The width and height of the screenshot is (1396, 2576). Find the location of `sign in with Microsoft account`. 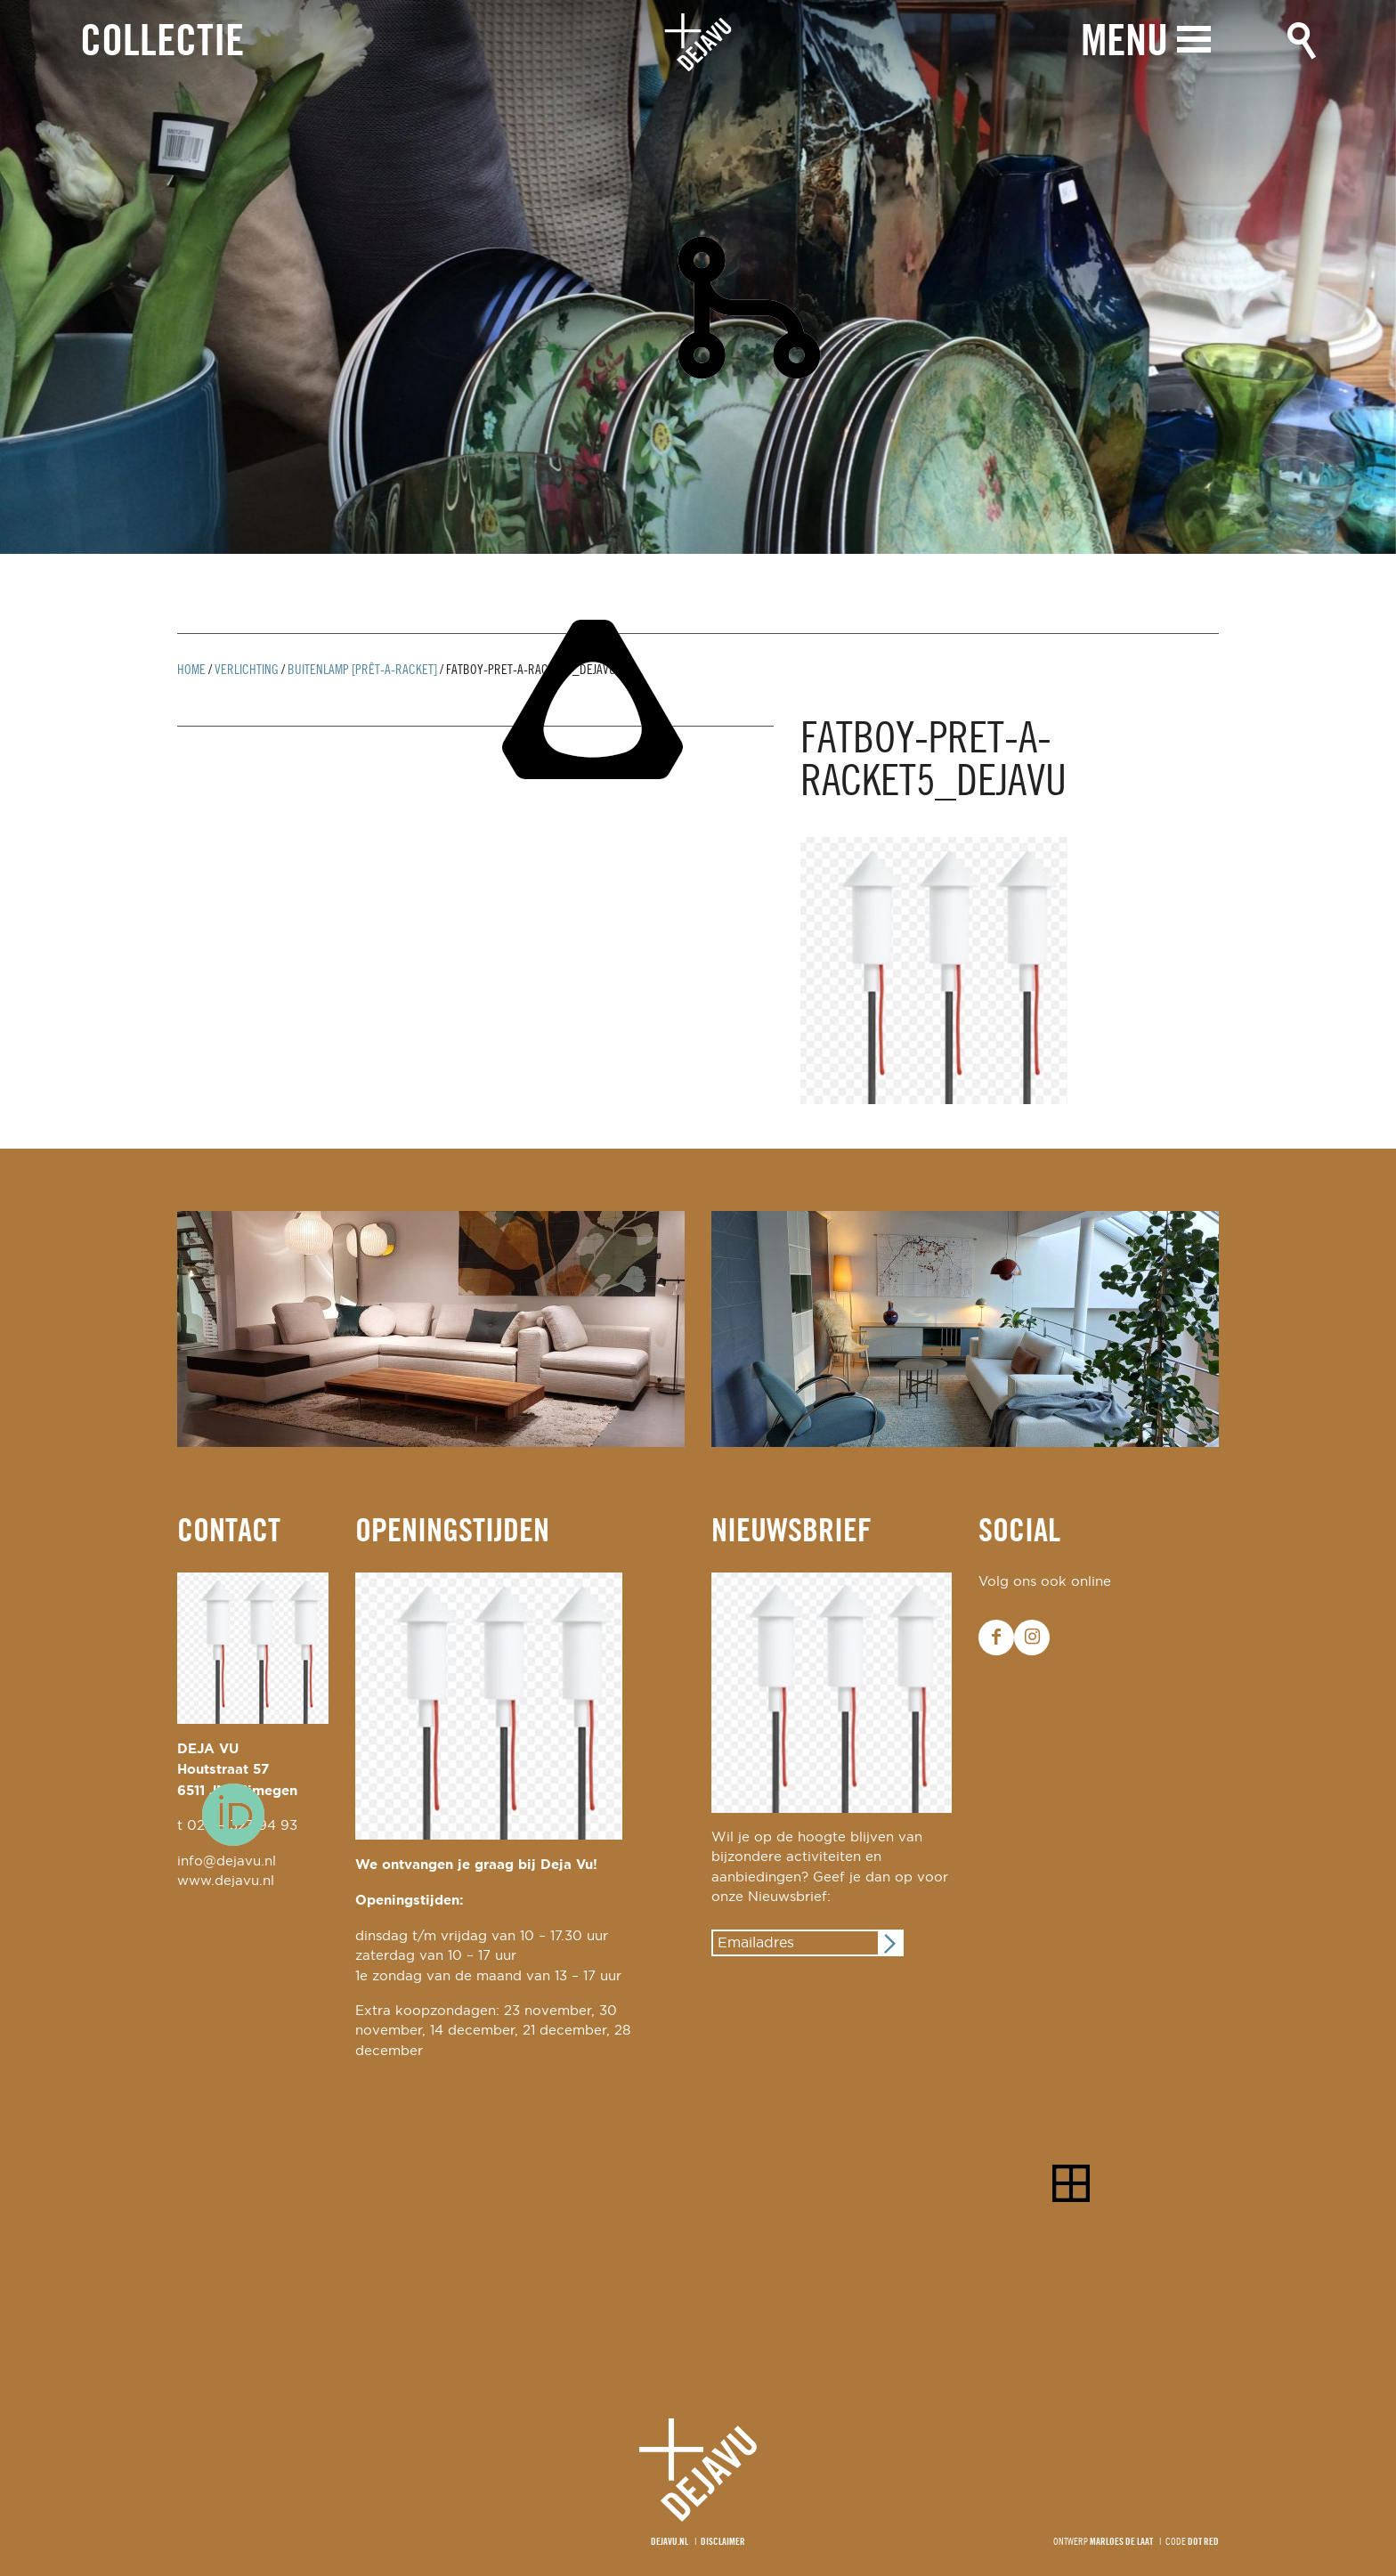

sign in with Microsoft account is located at coordinates (1071, 2183).